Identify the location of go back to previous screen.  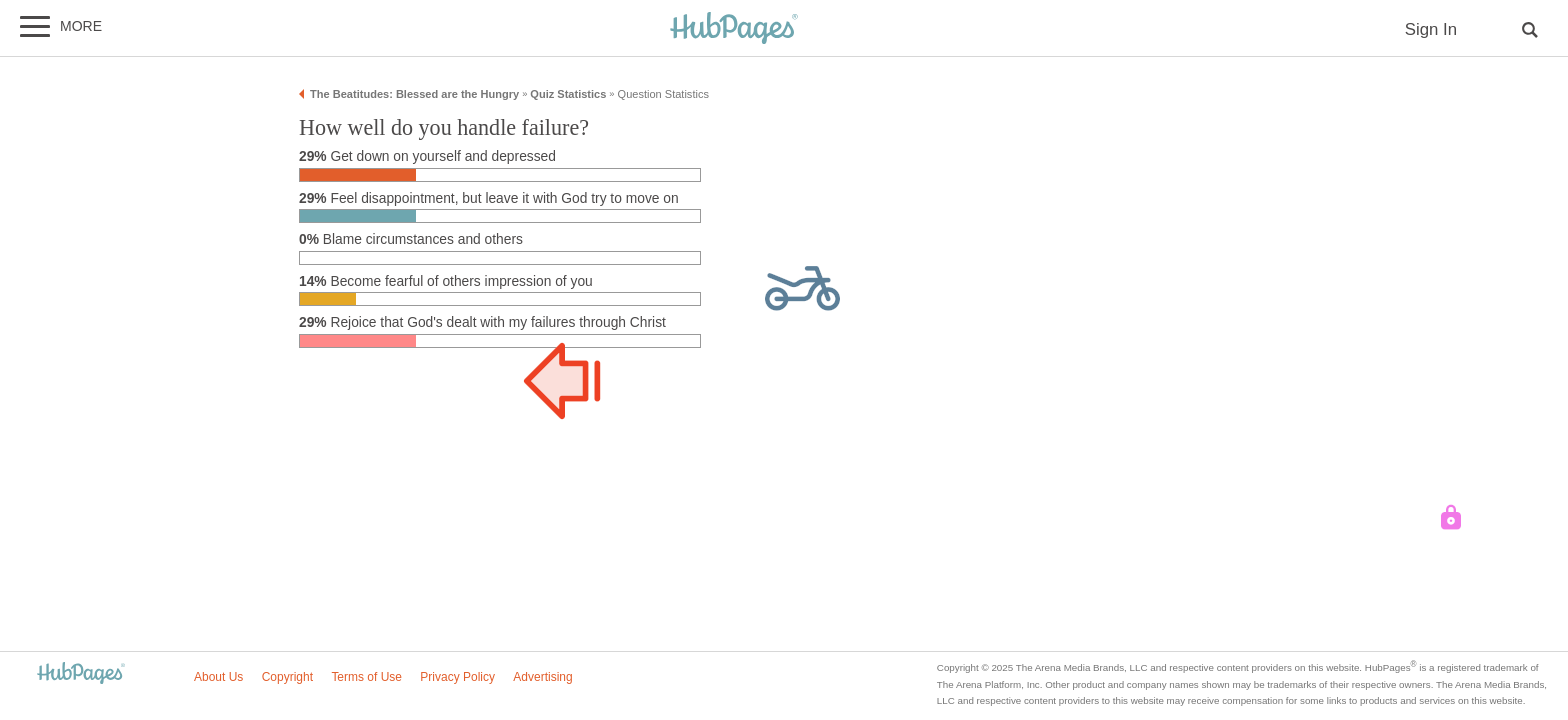
(565, 381).